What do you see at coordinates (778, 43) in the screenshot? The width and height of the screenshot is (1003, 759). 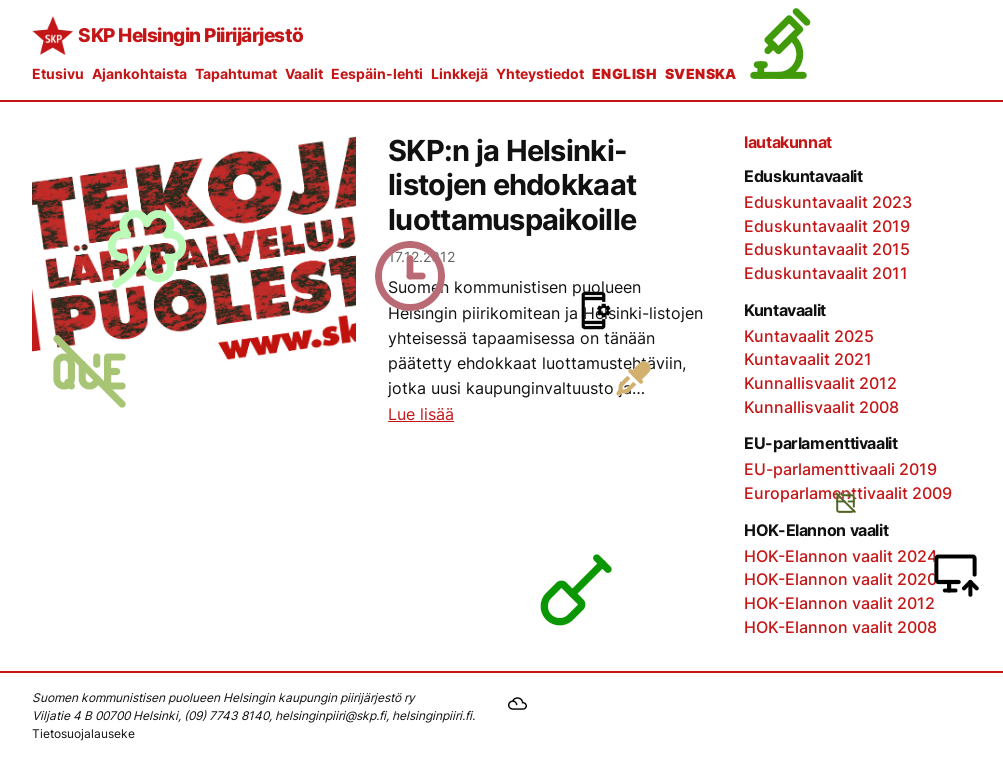 I see `access scientific or research tools` at bounding box center [778, 43].